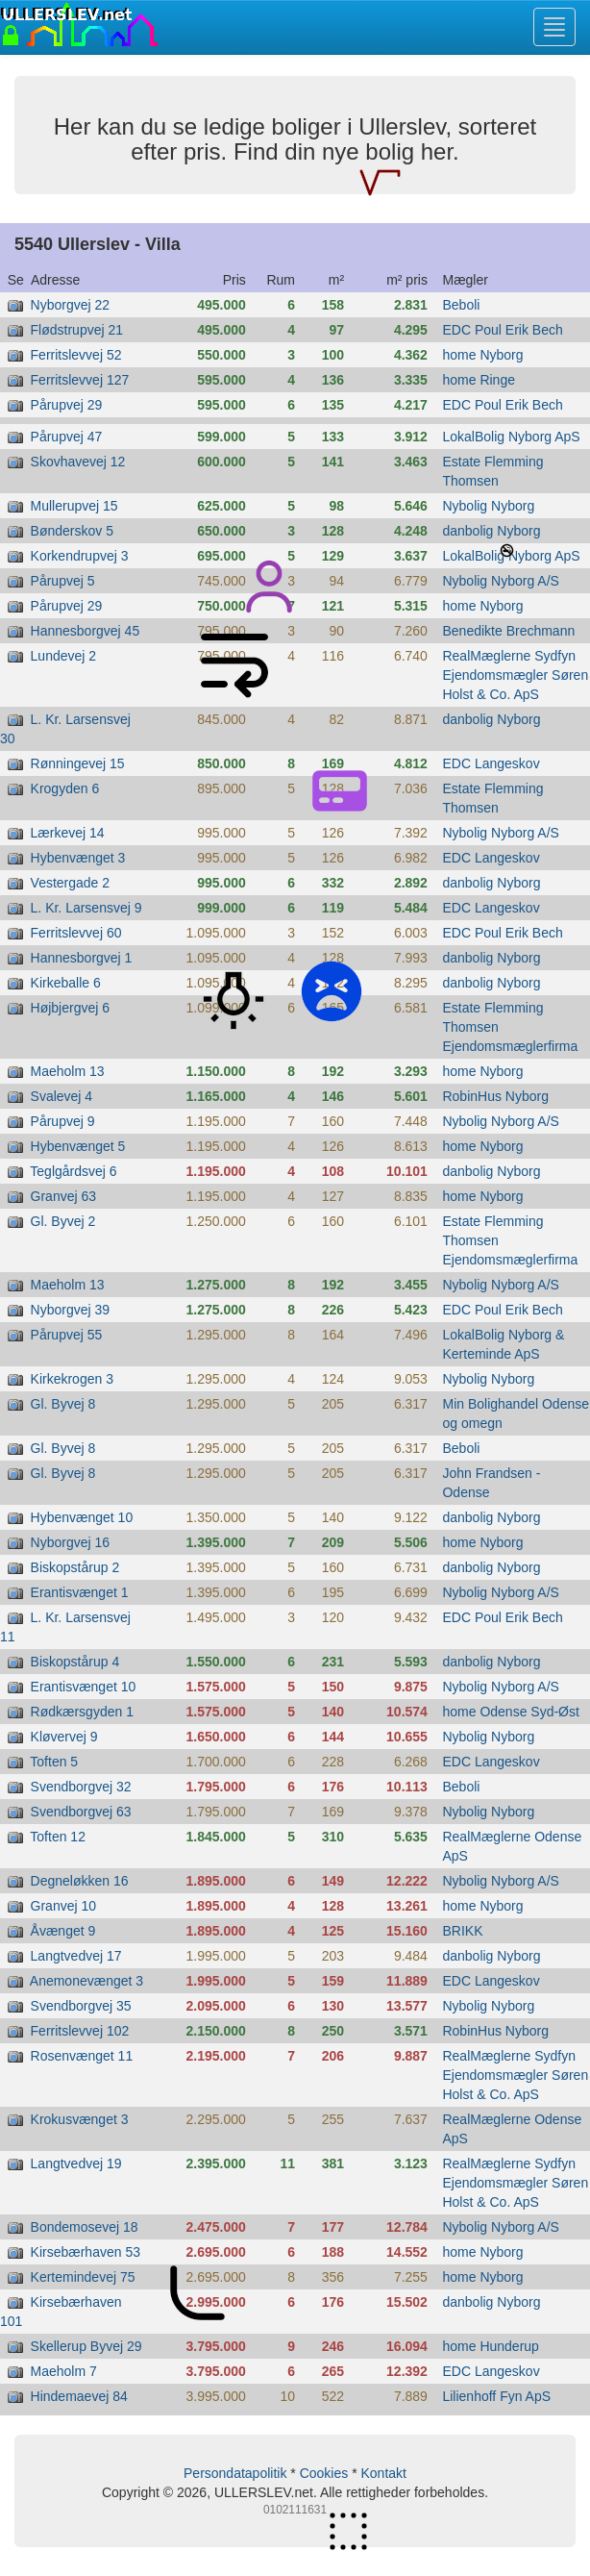 The width and height of the screenshot is (590, 2576). I want to click on enter or calculate a square root value, so click(379, 180).